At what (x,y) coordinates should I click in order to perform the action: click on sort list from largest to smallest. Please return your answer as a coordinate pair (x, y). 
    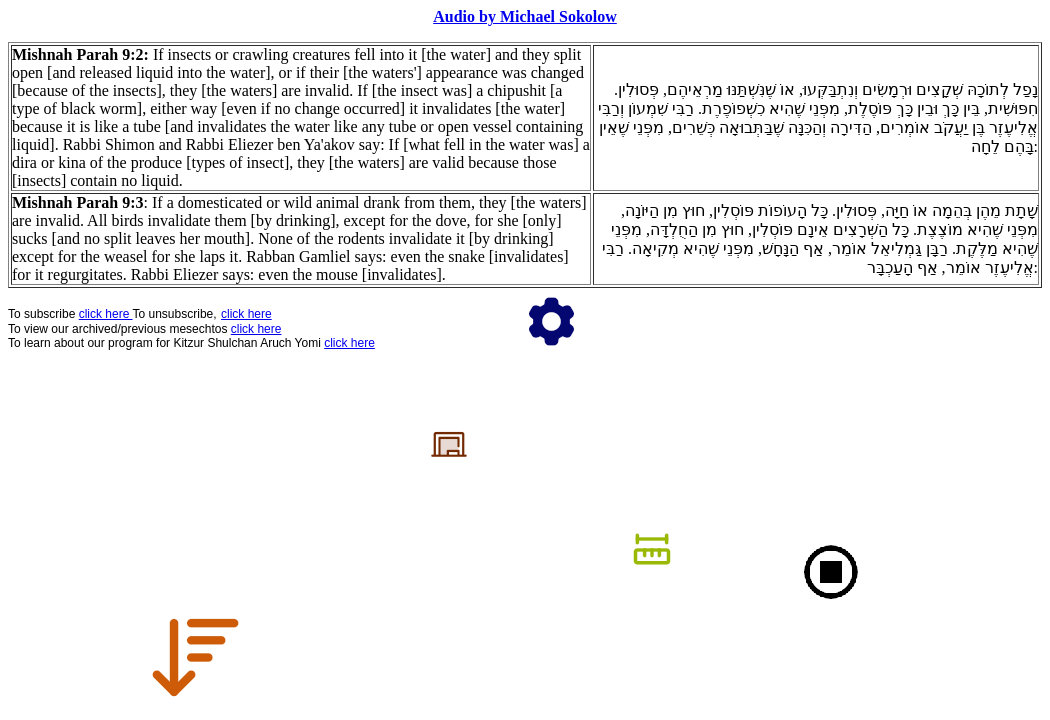
    Looking at the image, I should click on (195, 657).